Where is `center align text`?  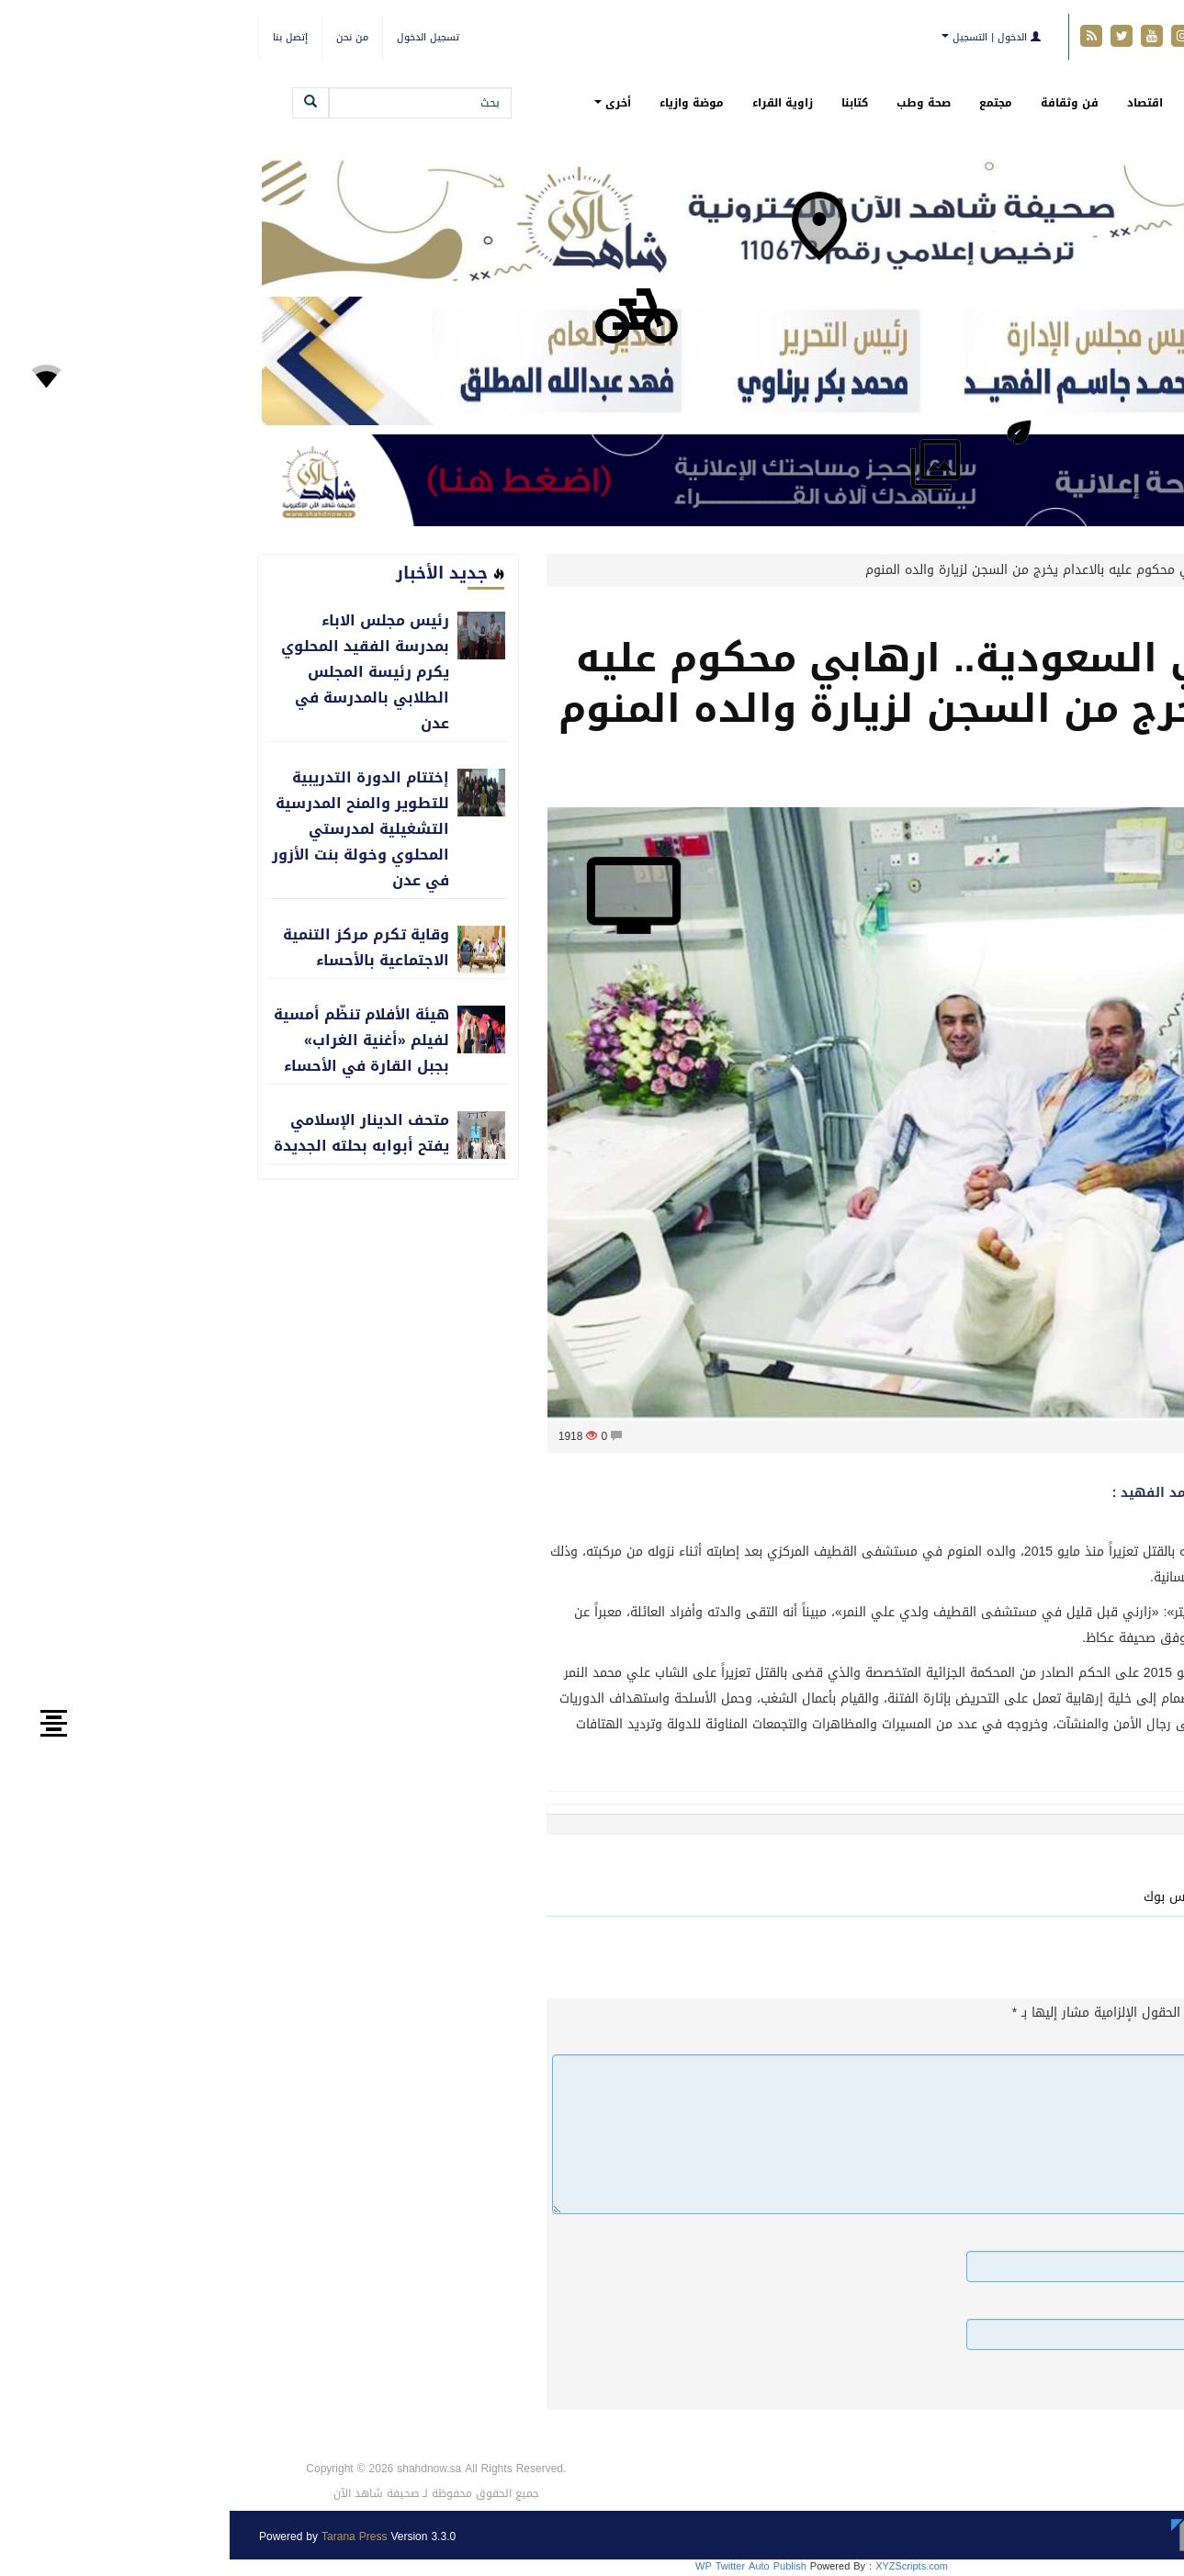
center align text is located at coordinates (53, 1723).